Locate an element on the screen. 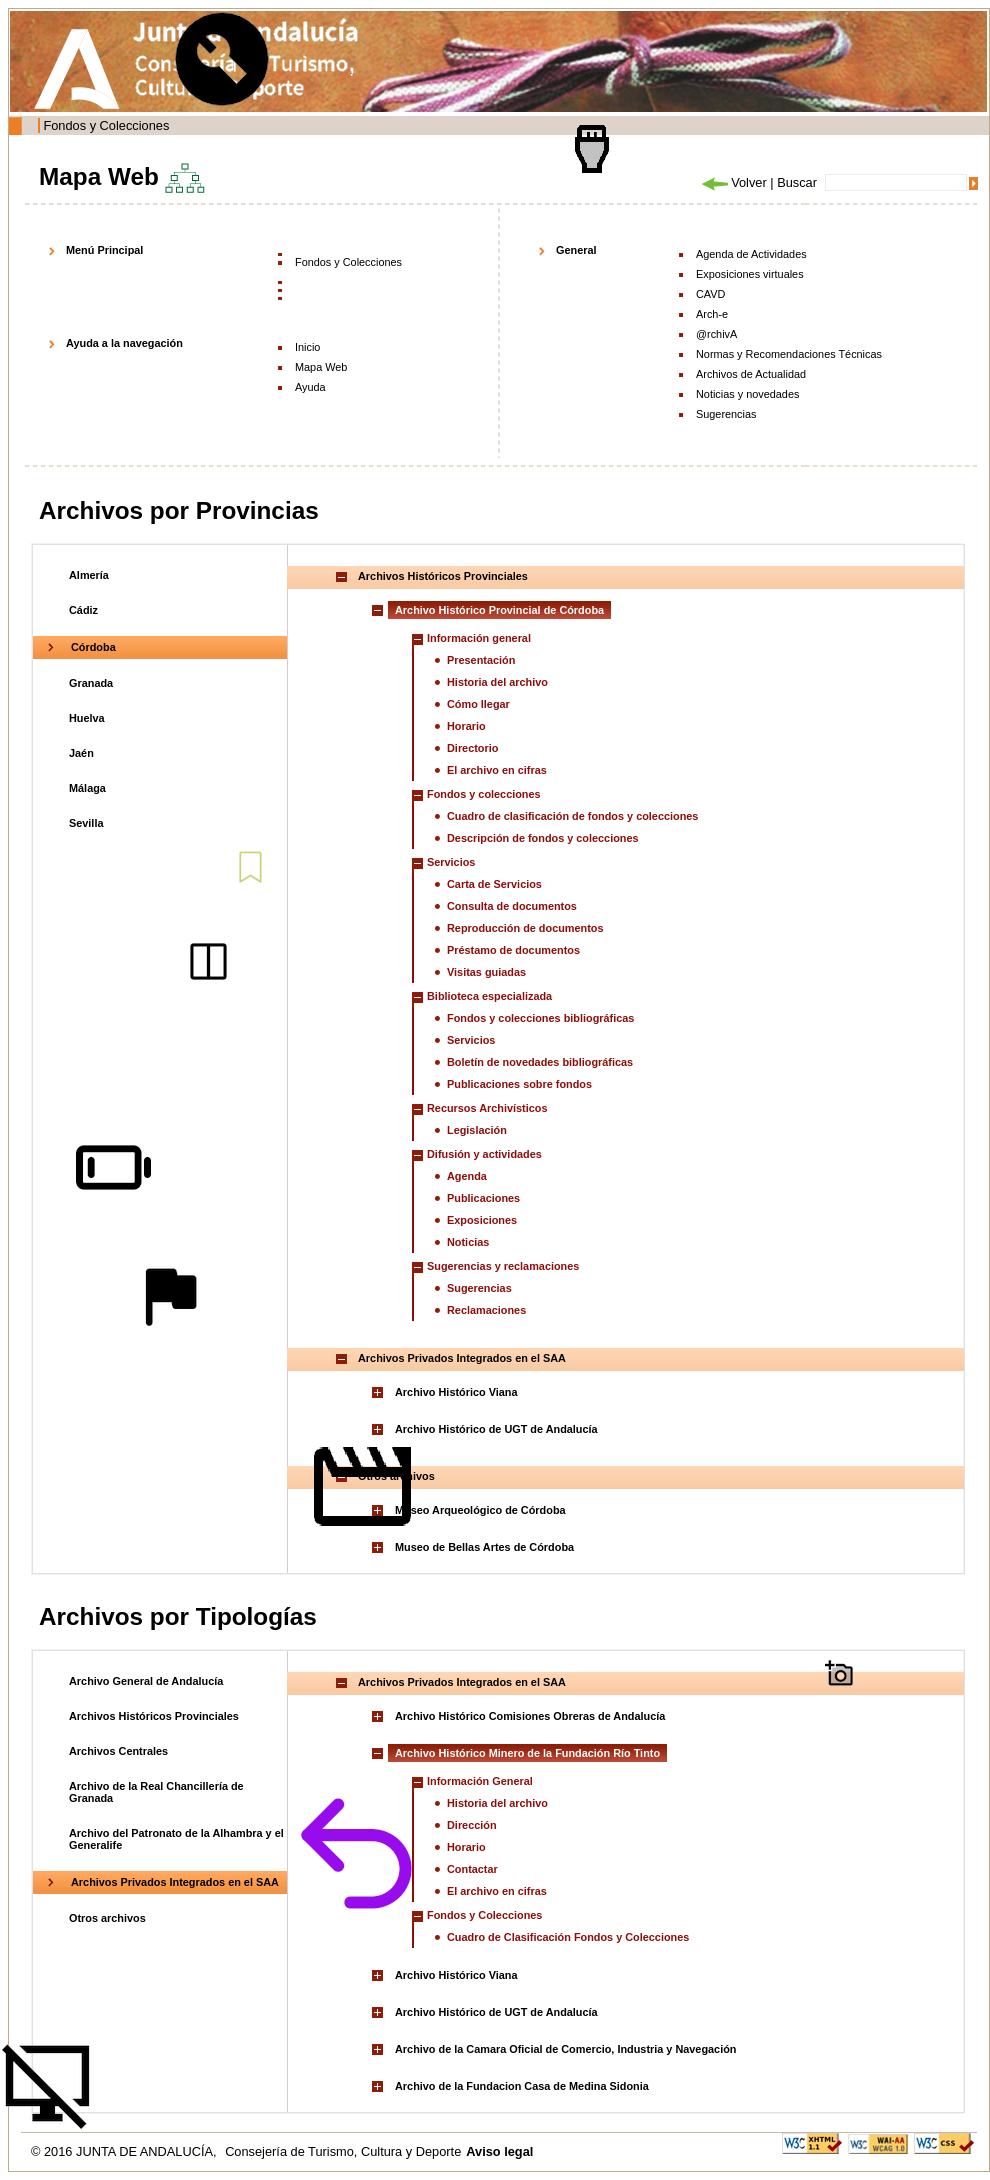 Image resolution: width=990 pixels, height=2180 pixels. add a new photo is located at coordinates (839, 1673).